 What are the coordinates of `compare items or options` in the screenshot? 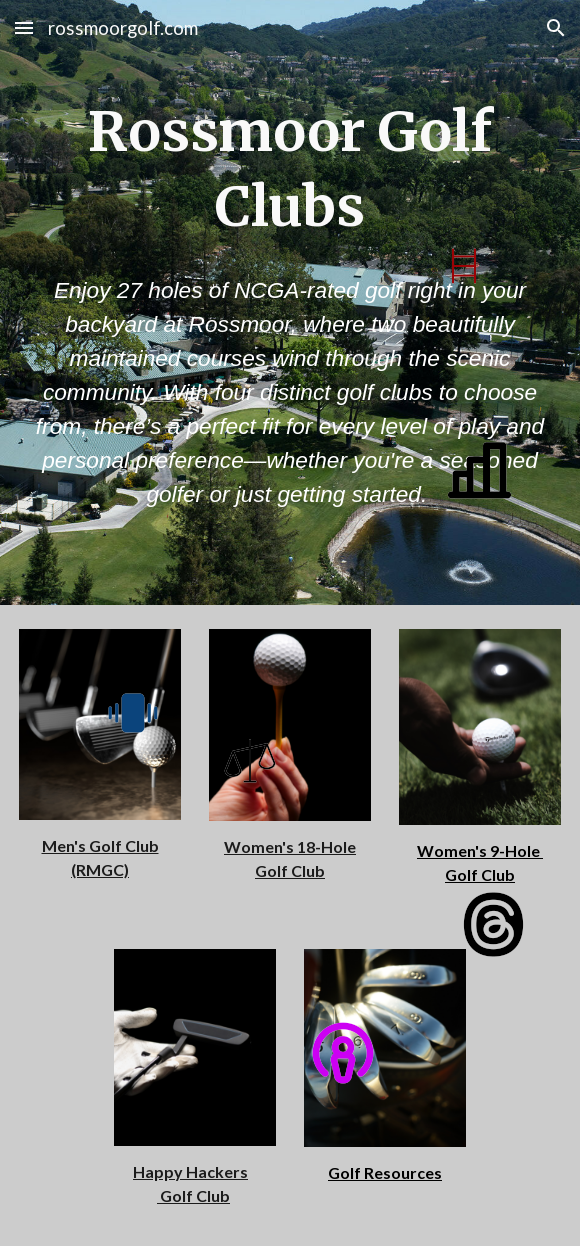 It's located at (250, 761).